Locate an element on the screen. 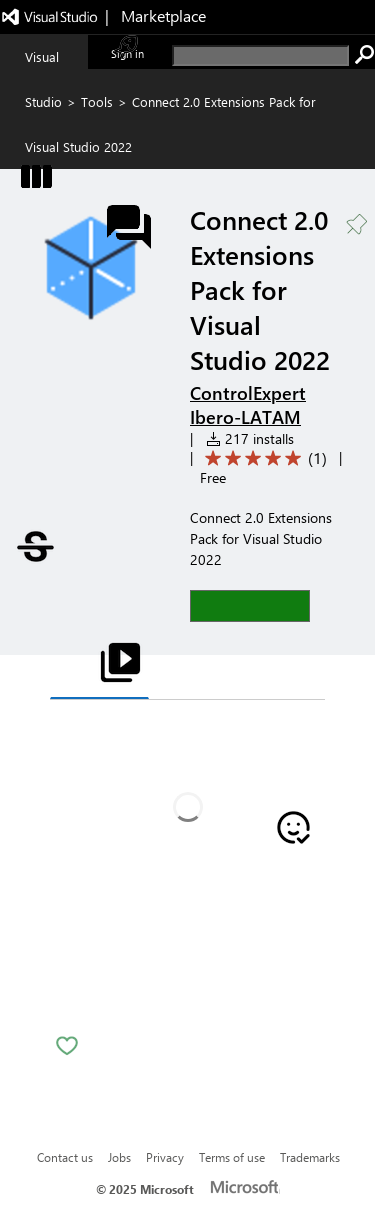 Image resolution: width=375 pixels, height=1212 pixels. add to favorites is located at coordinates (67, 1045).